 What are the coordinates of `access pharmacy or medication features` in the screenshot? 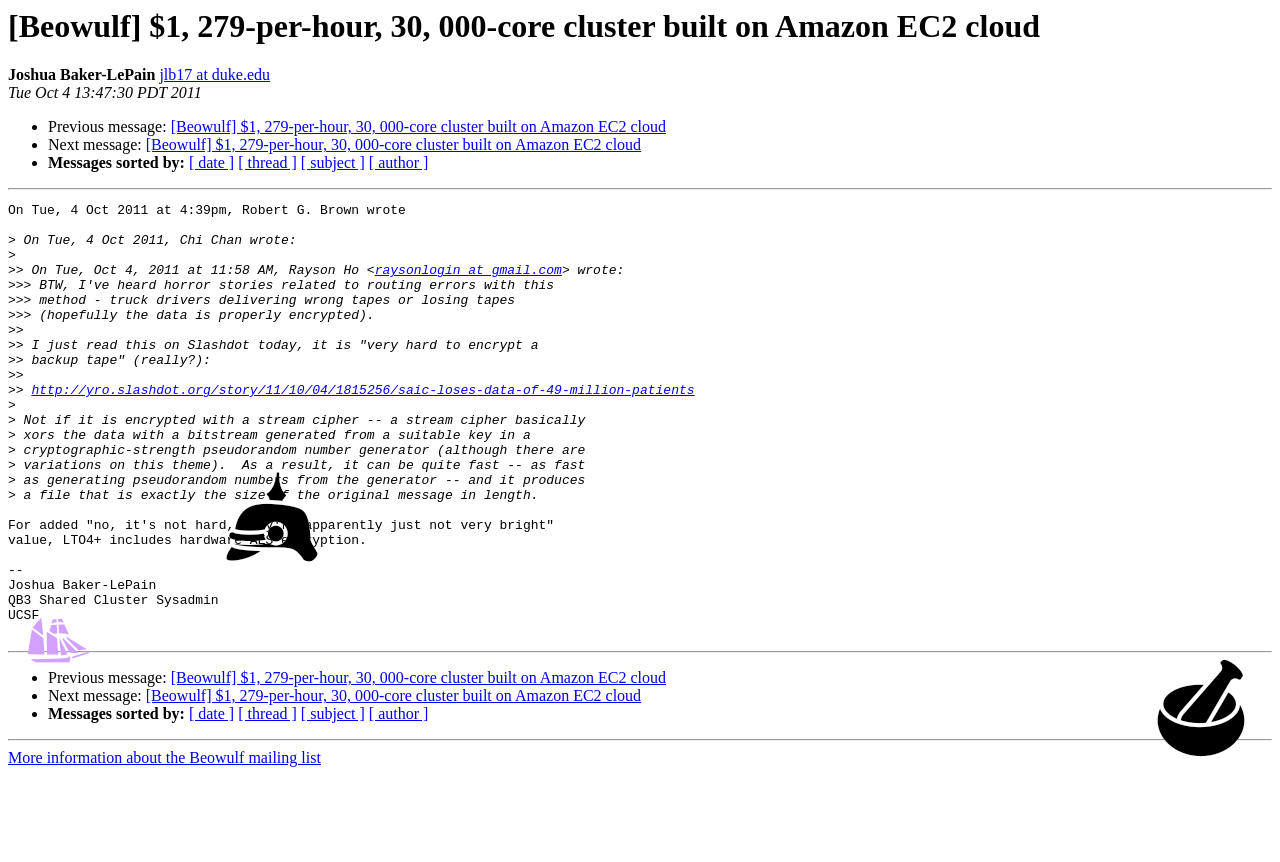 It's located at (1201, 708).